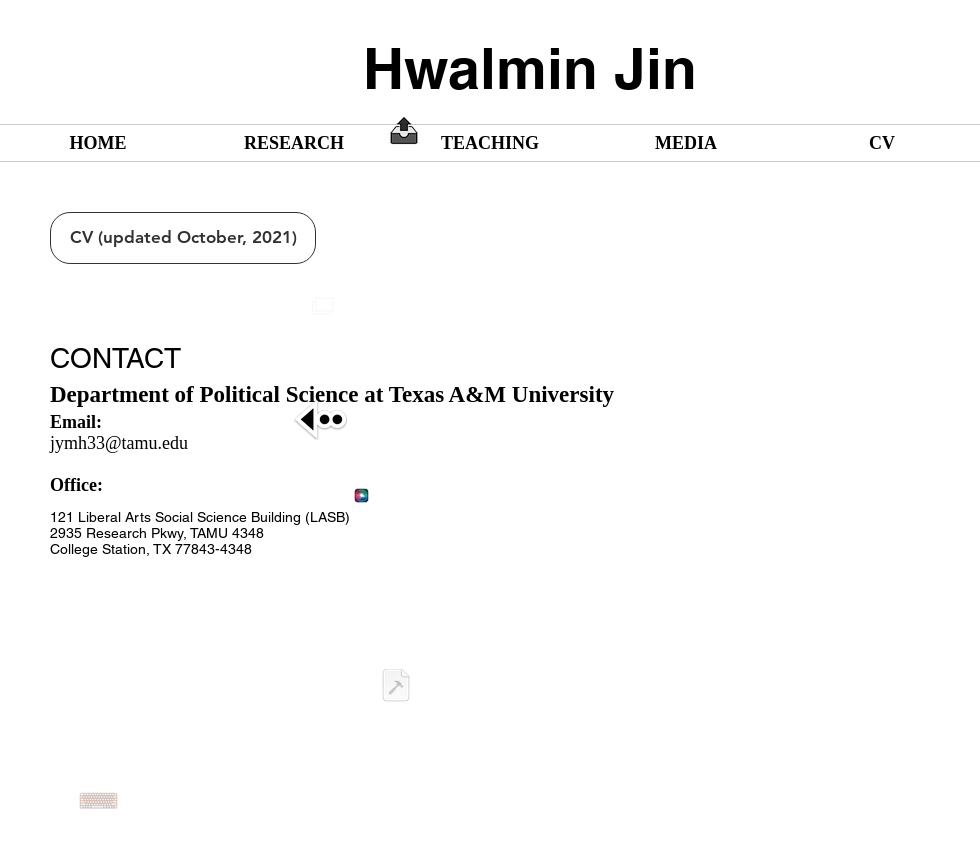 Image resolution: width=980 pixels, height=847 pixels. What do you see at coordinates (361, 495) in the screenshot?
I see `activate siri voice assistant` at bounding box center [361, 495].